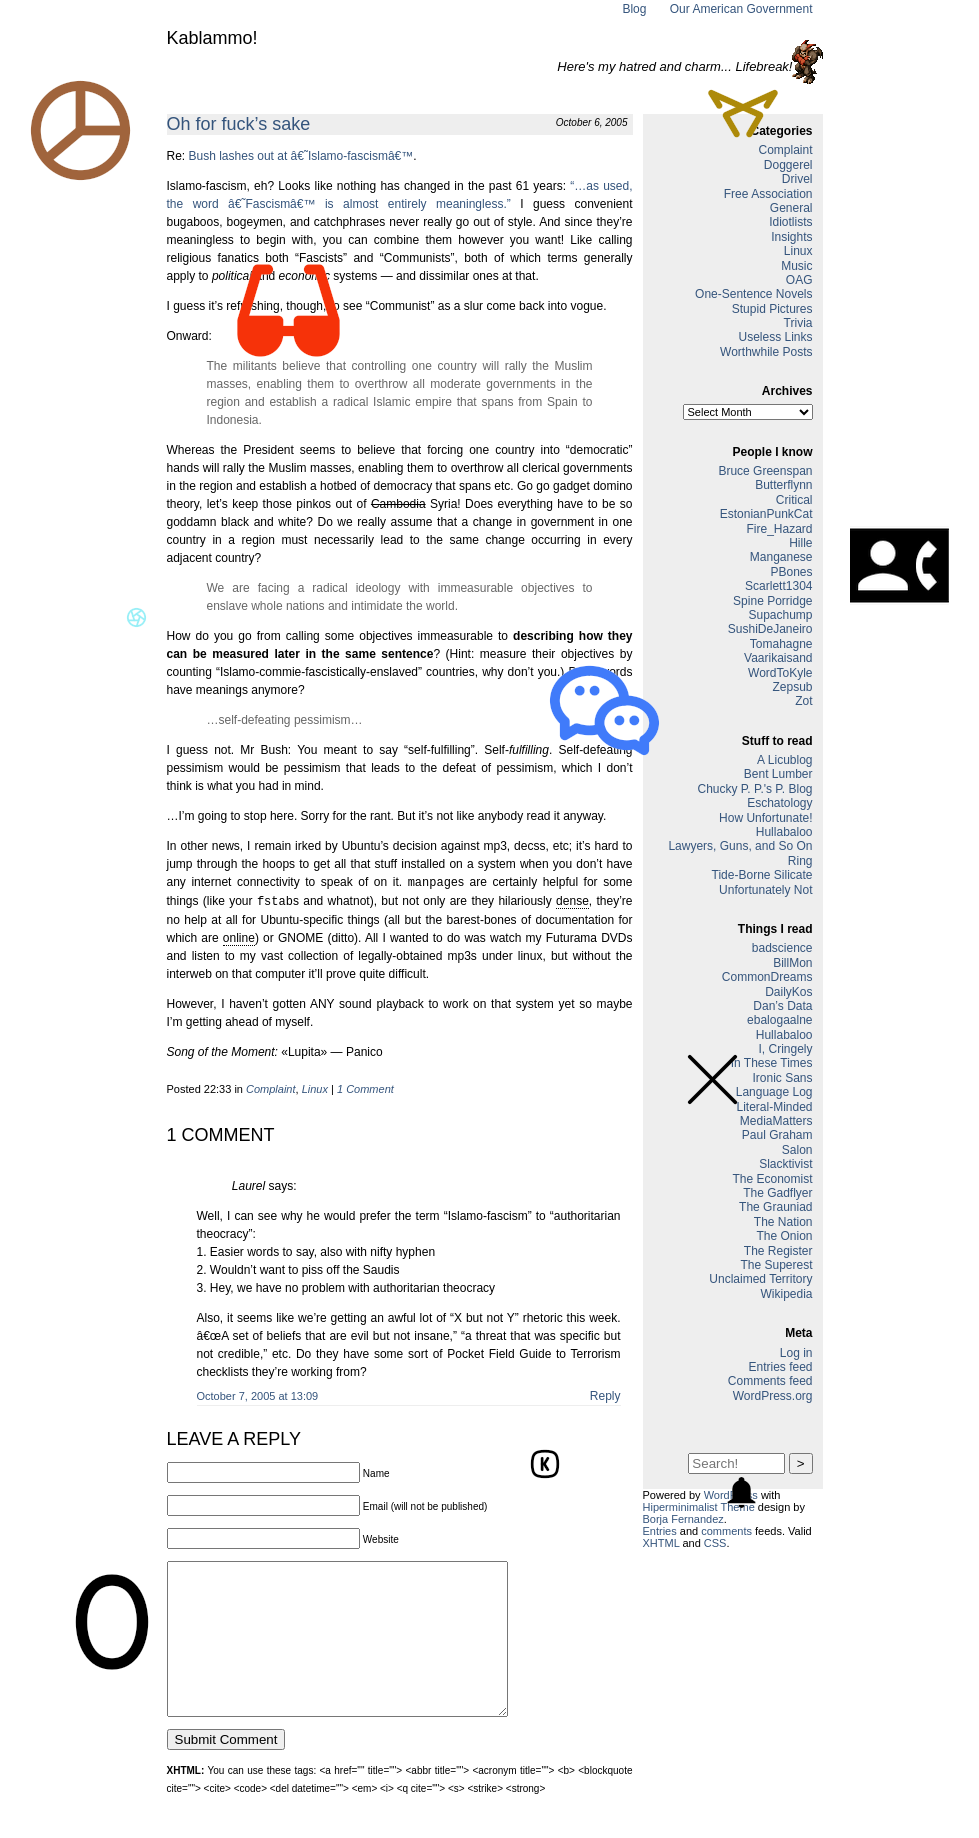 Image resolution: width=979 pixels, height=1838 pixels. Describe the element at coordinates (743, 112) in the screenshot. I see `cupra brand logo` at that location.